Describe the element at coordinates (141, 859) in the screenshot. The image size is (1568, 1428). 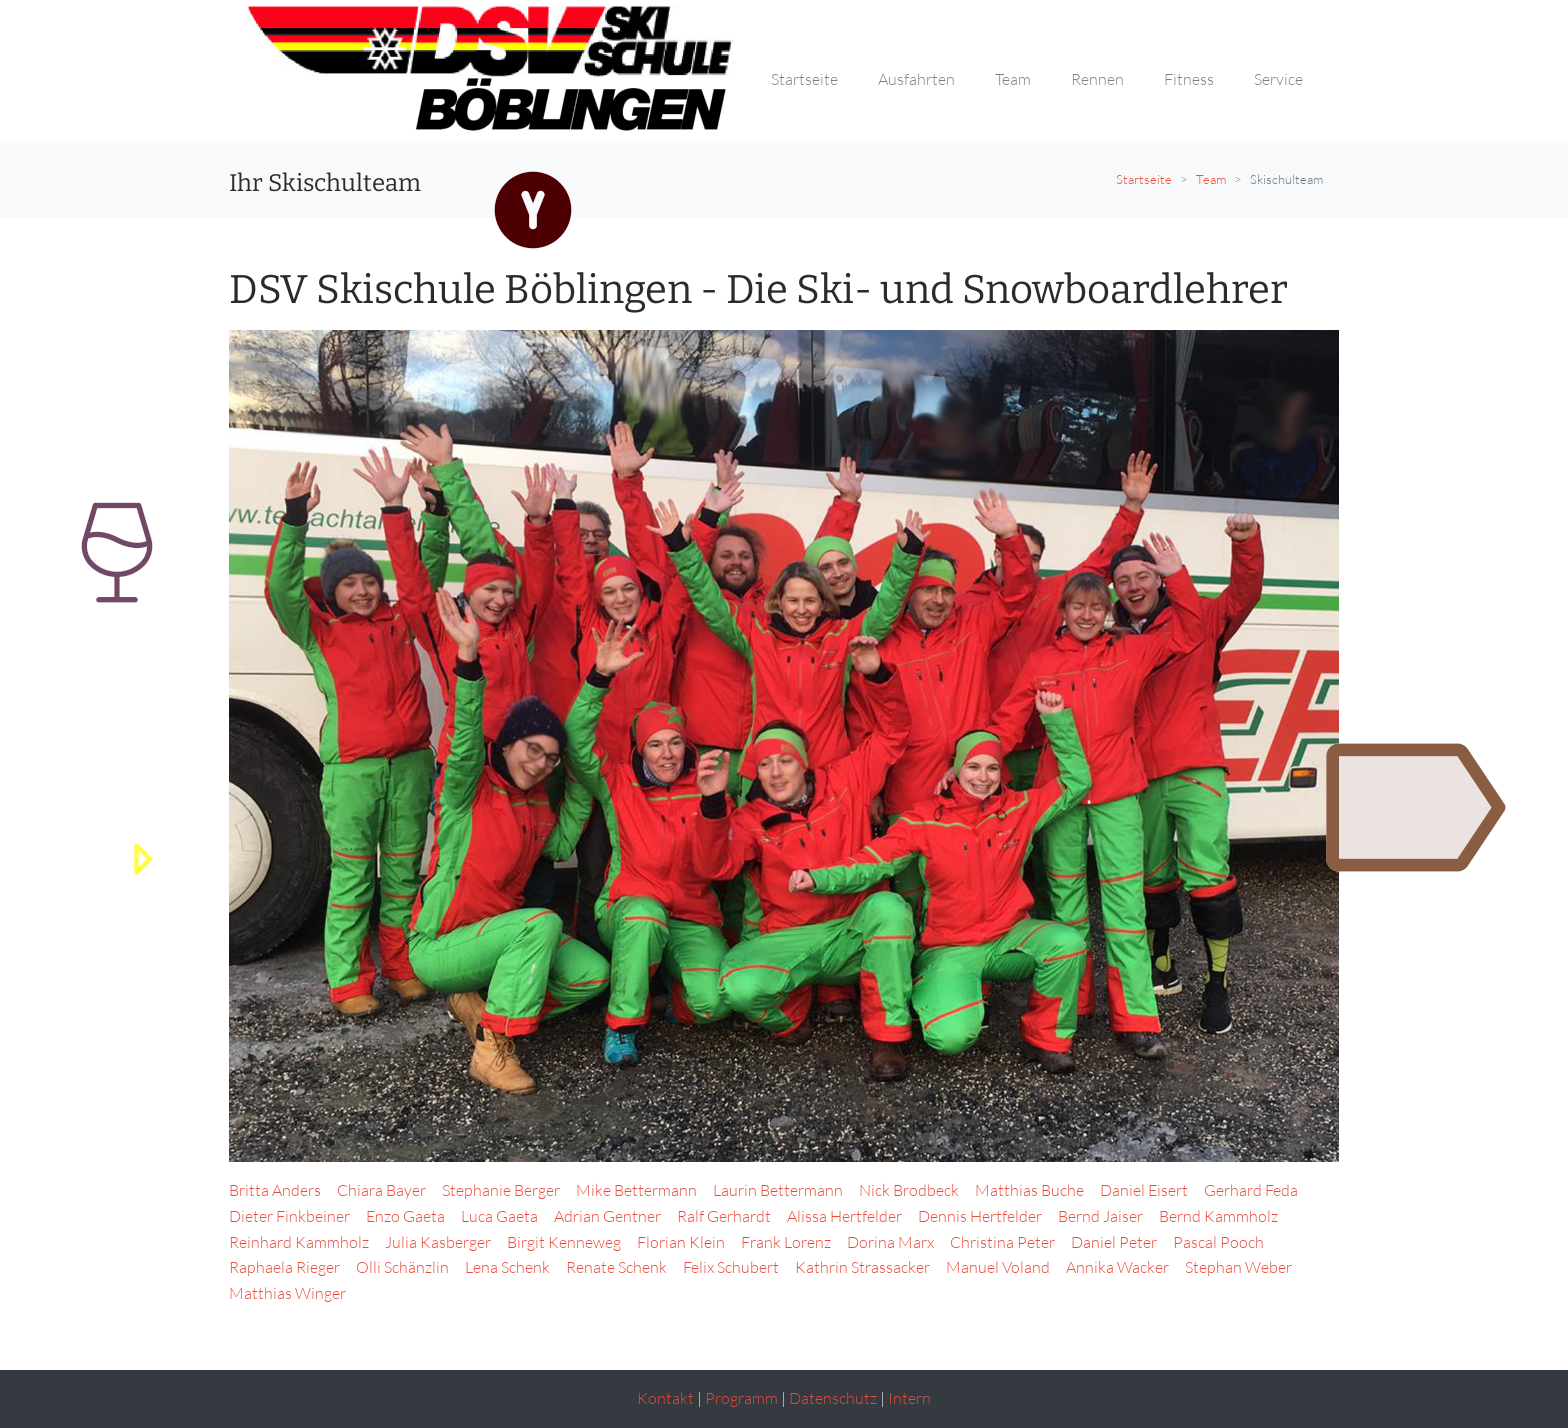
I see `navigate to the next item or screen` at that location.